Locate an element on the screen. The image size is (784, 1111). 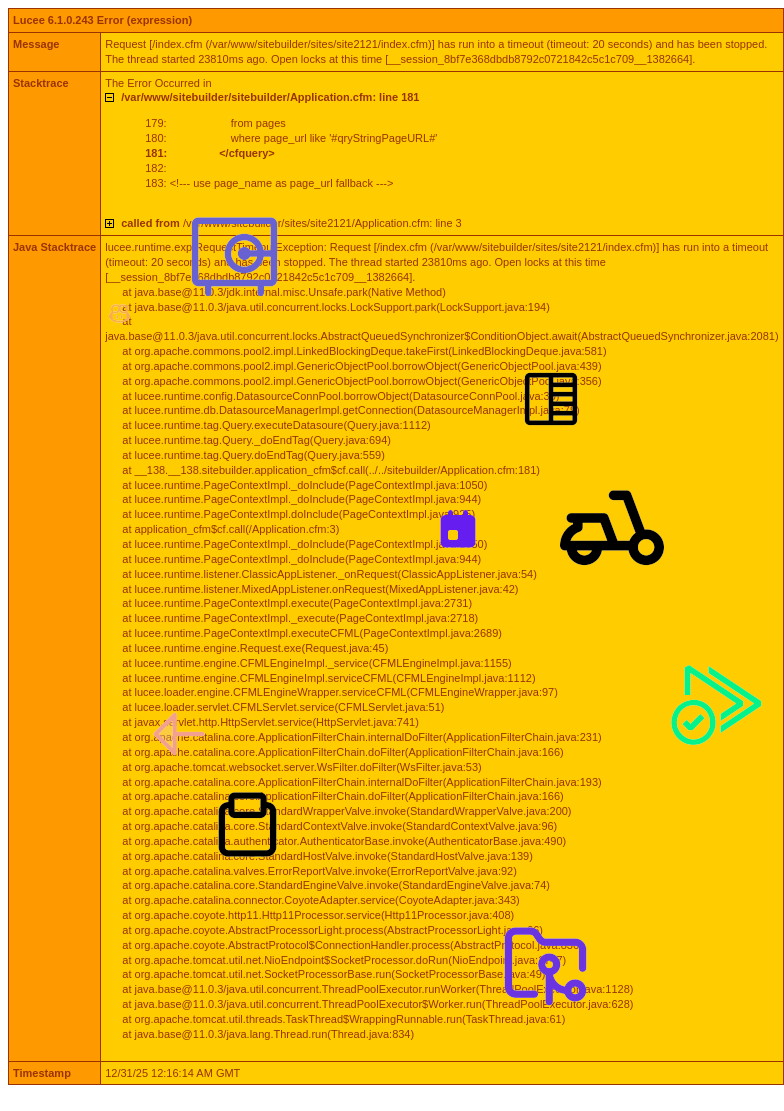
view today's date or daily agenda is located at coordinates (458, 530).